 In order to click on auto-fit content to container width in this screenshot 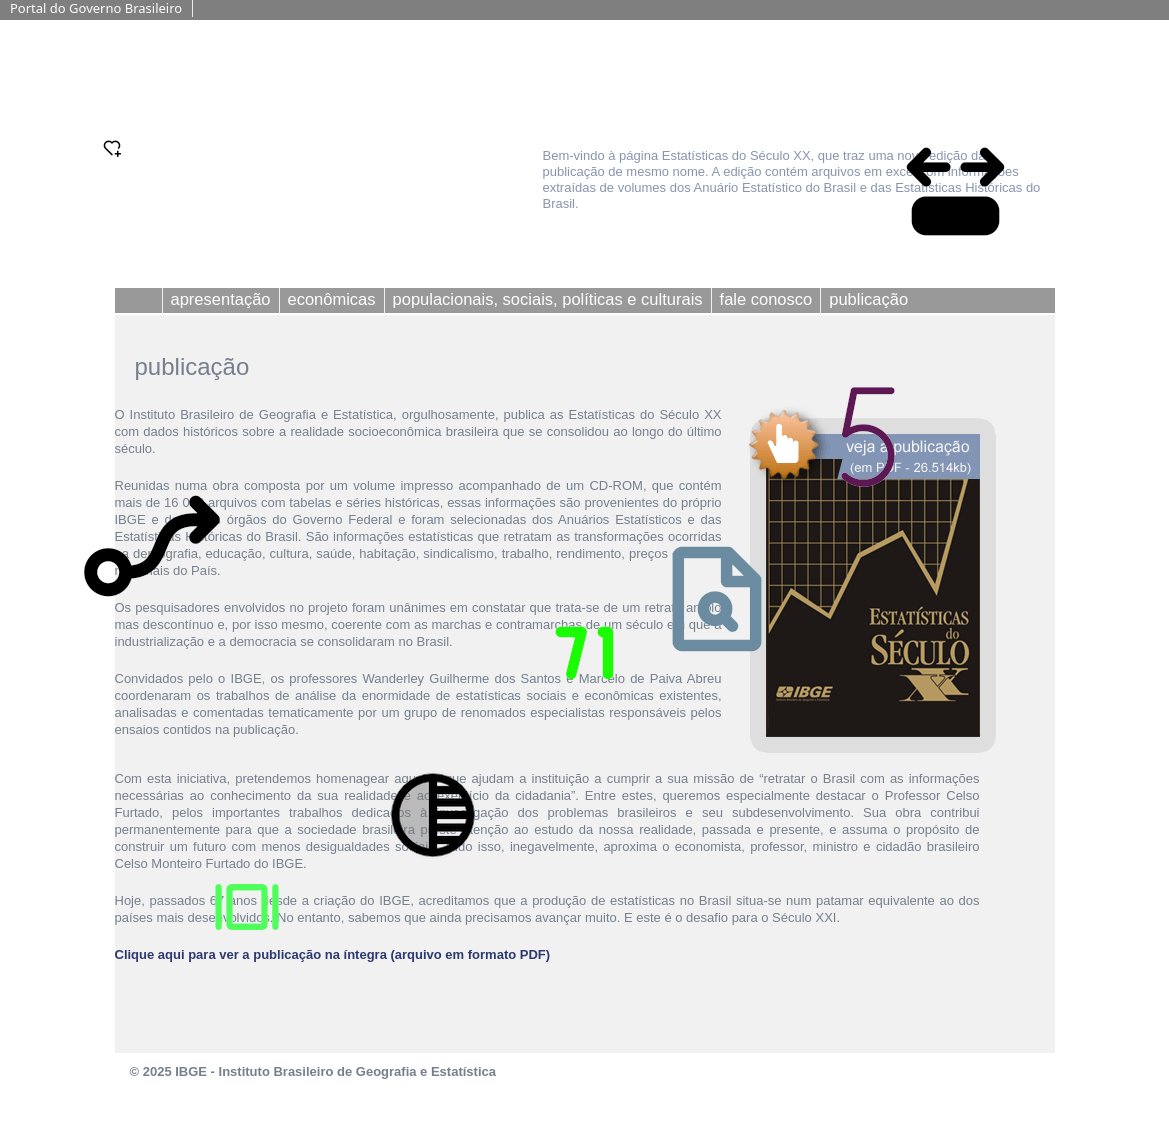, I will do `click(955, 191)`.